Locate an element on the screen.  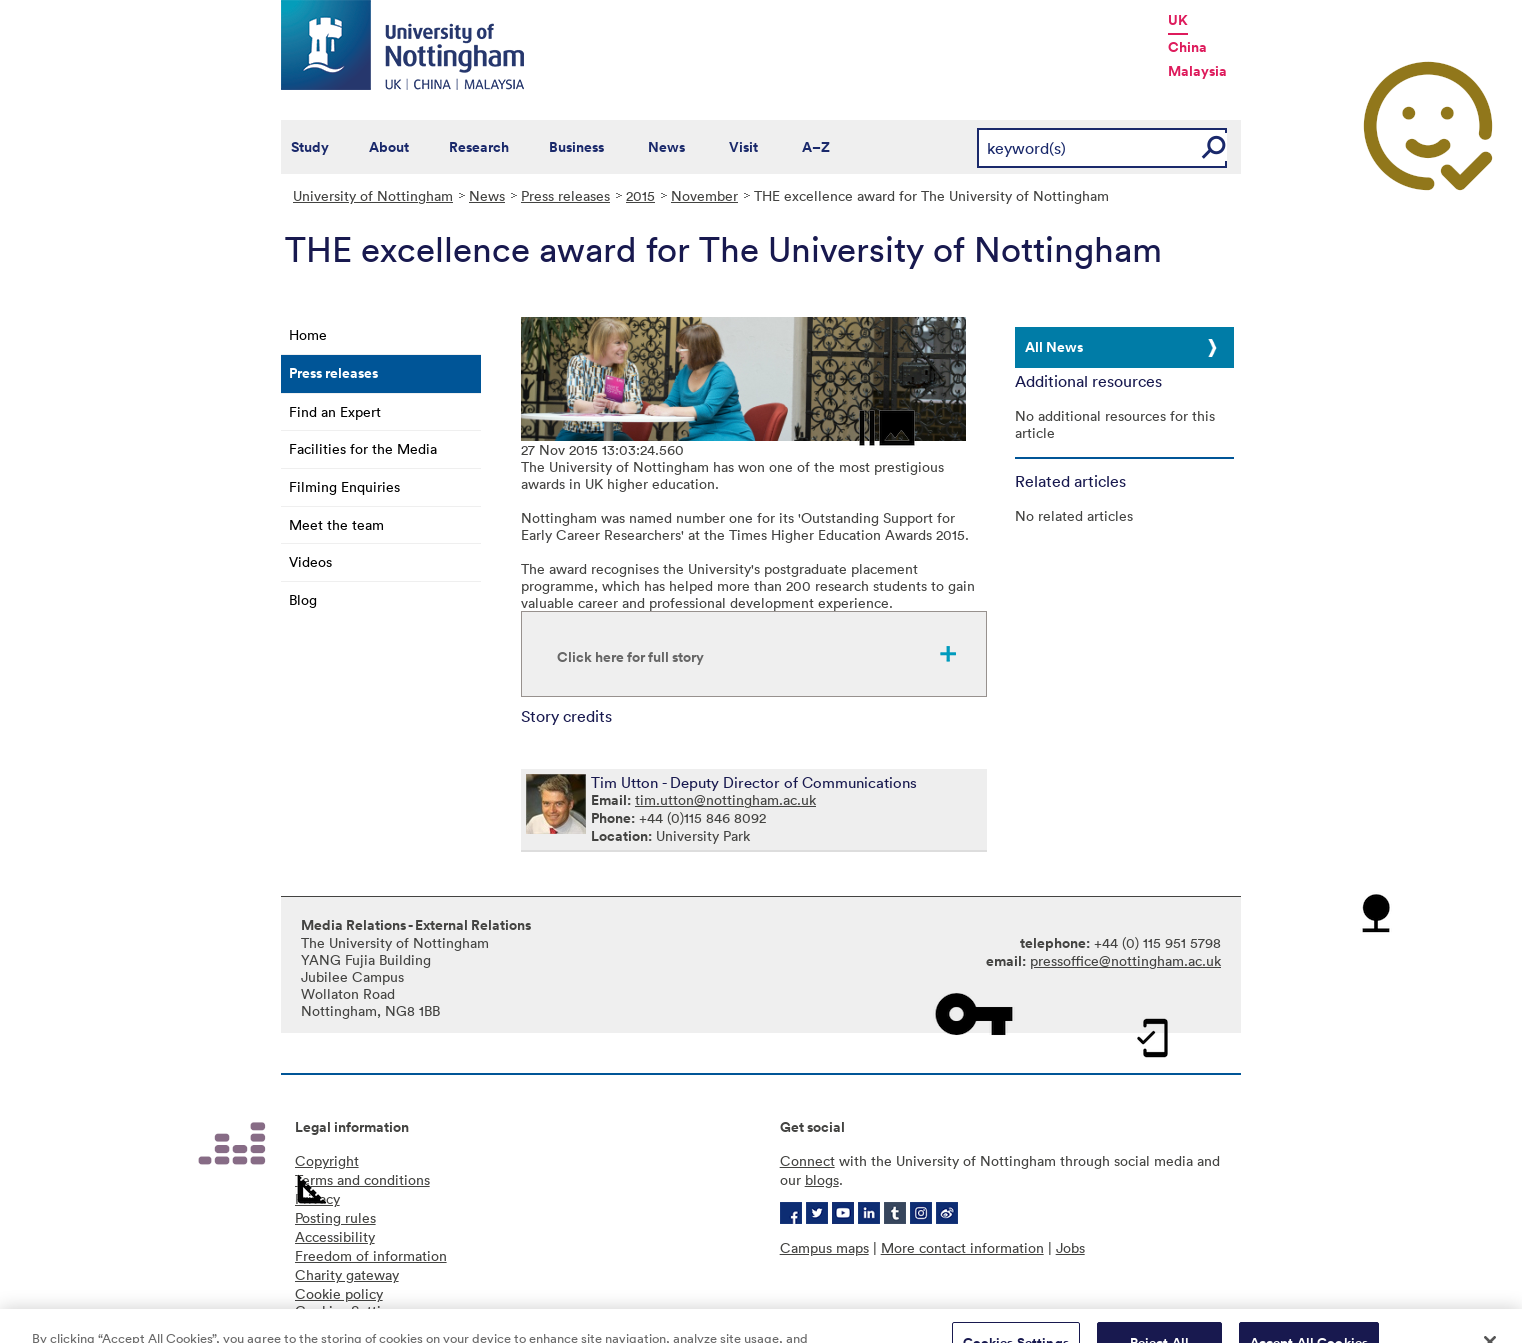
open Deezer music streaming app is located at coordinates (231, 1145).